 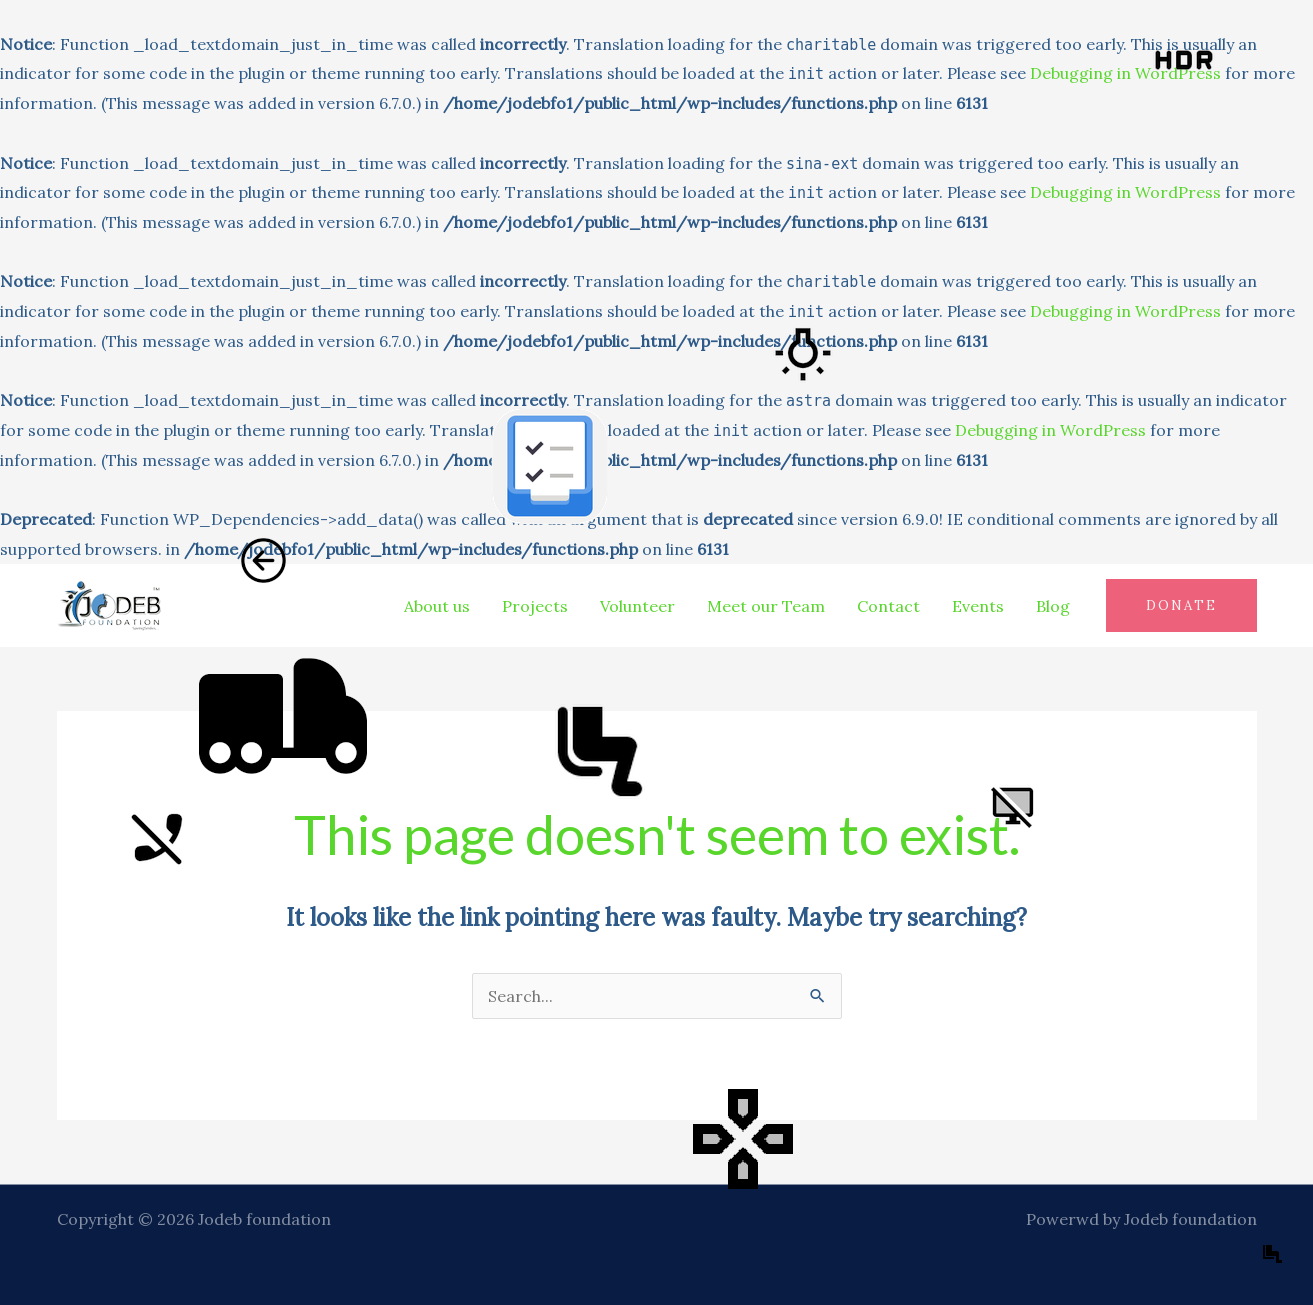 I want to click on standard legroom seat selection, so click(x=1272, y=1254).